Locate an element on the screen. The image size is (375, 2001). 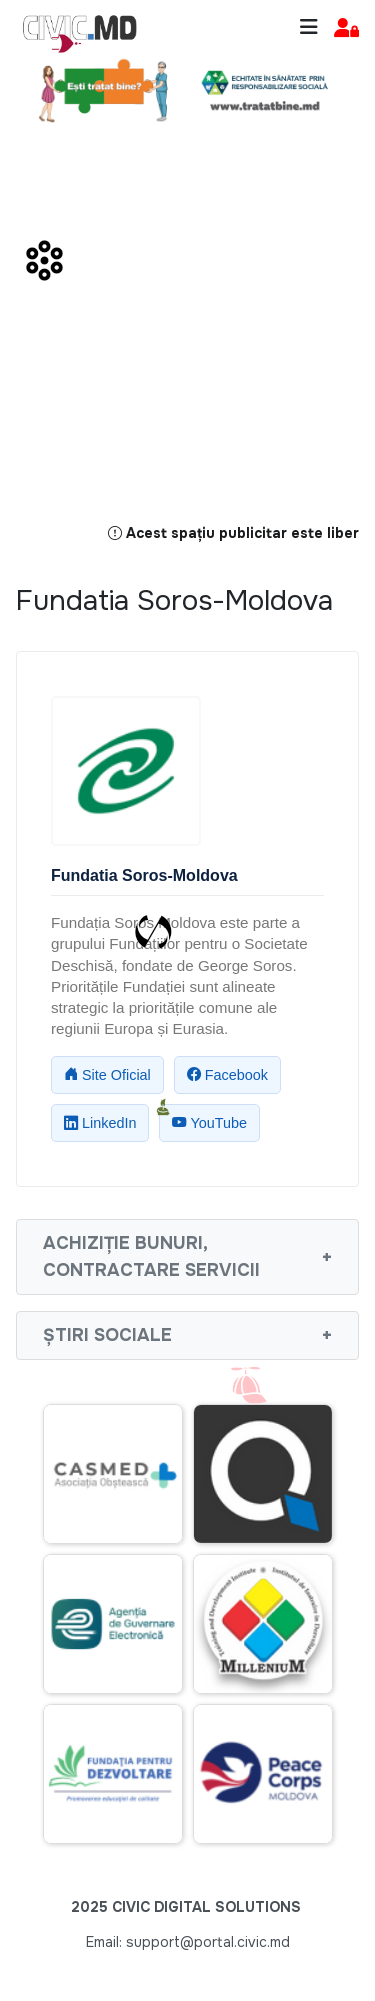
indicates a lit candle or flame feature is located at coordinates (163, 1107).